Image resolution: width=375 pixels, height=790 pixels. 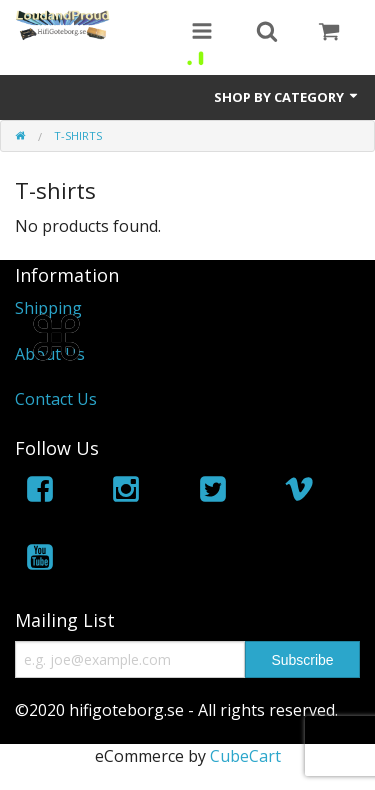 I want to click on indicates weak signal strength, so click(x=212, y=44).